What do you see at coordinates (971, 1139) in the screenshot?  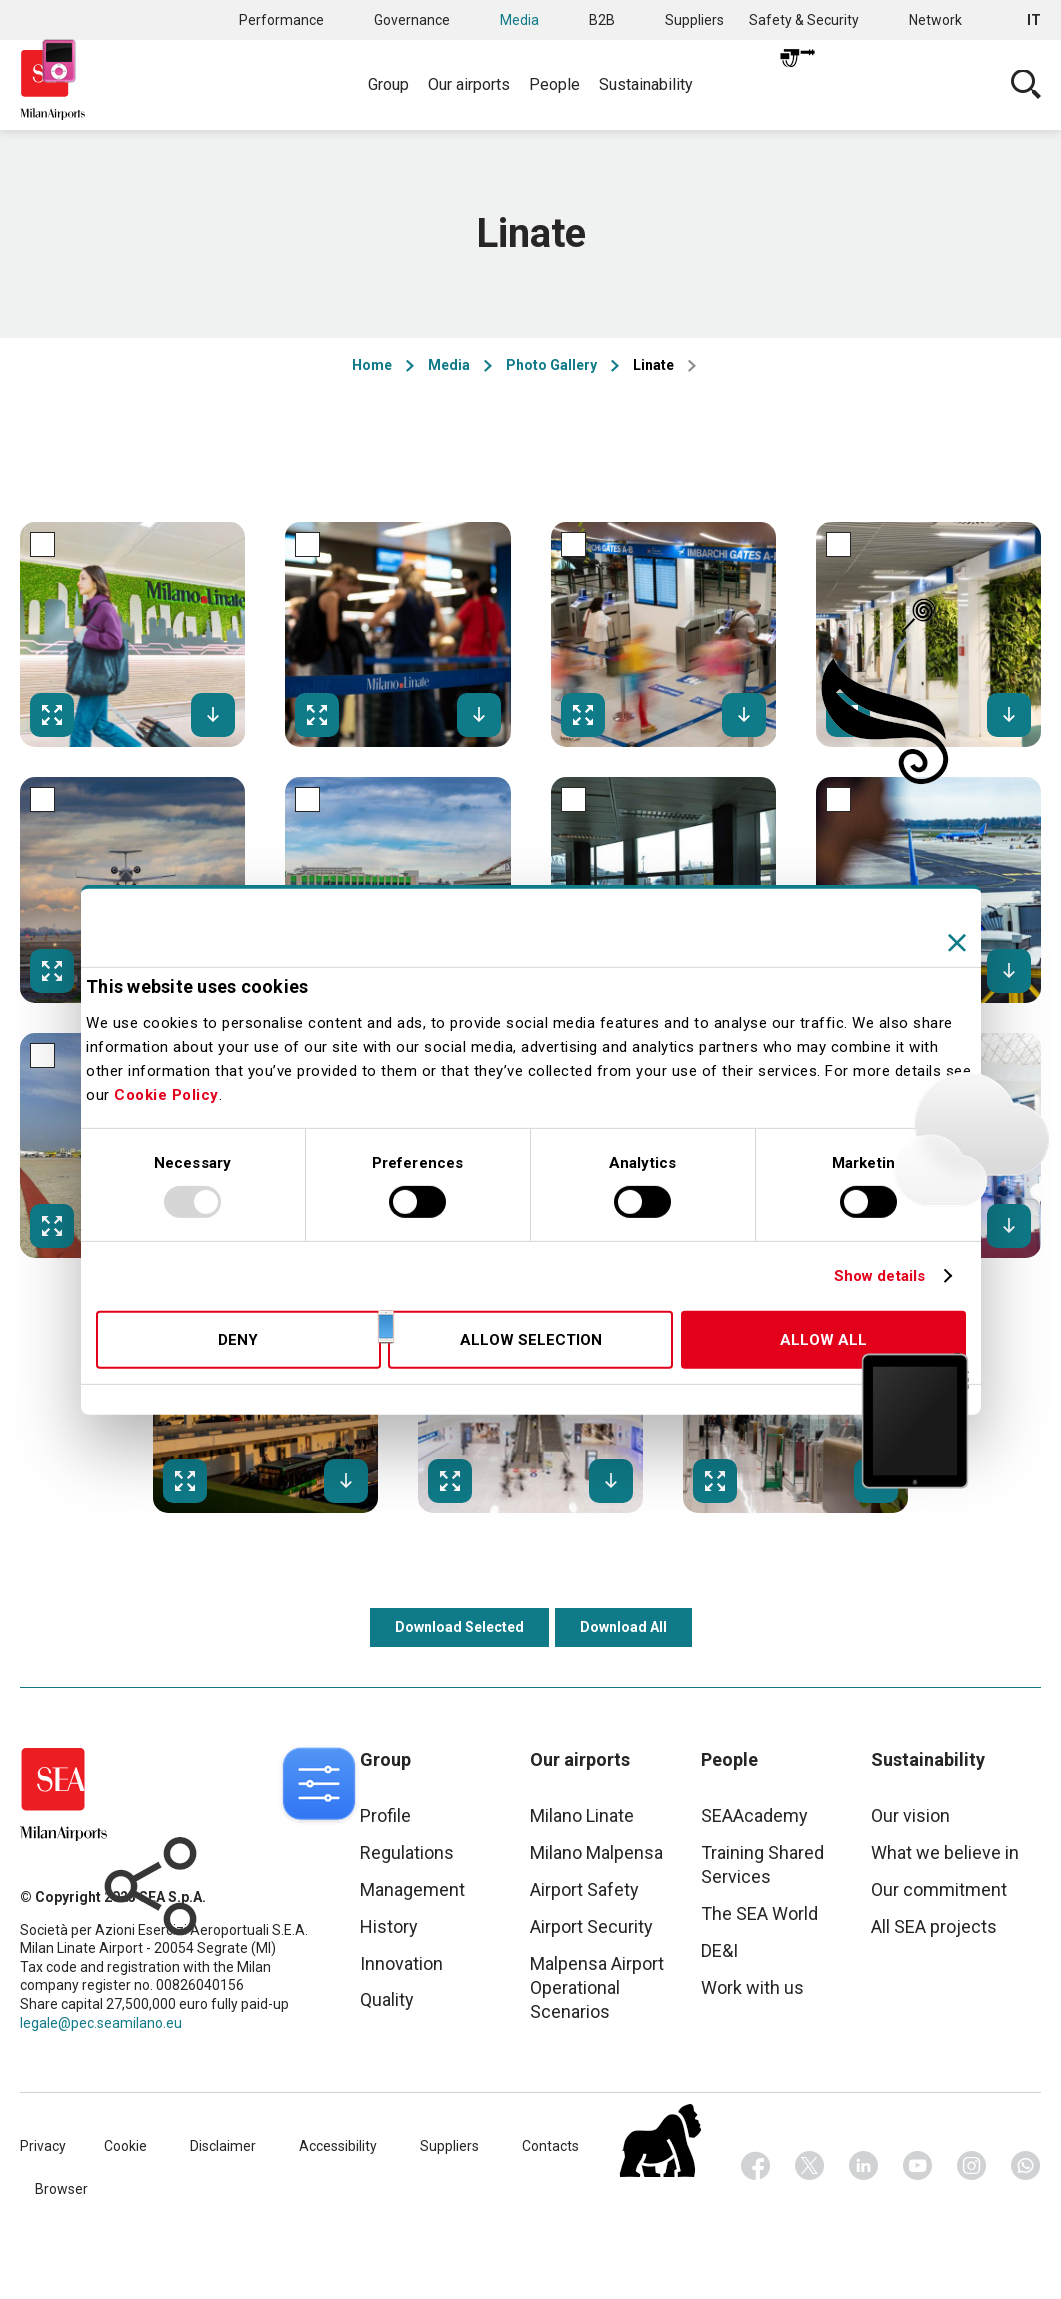 I see `indicates cloudy weather conditions` at bounding box center [971, 1139].